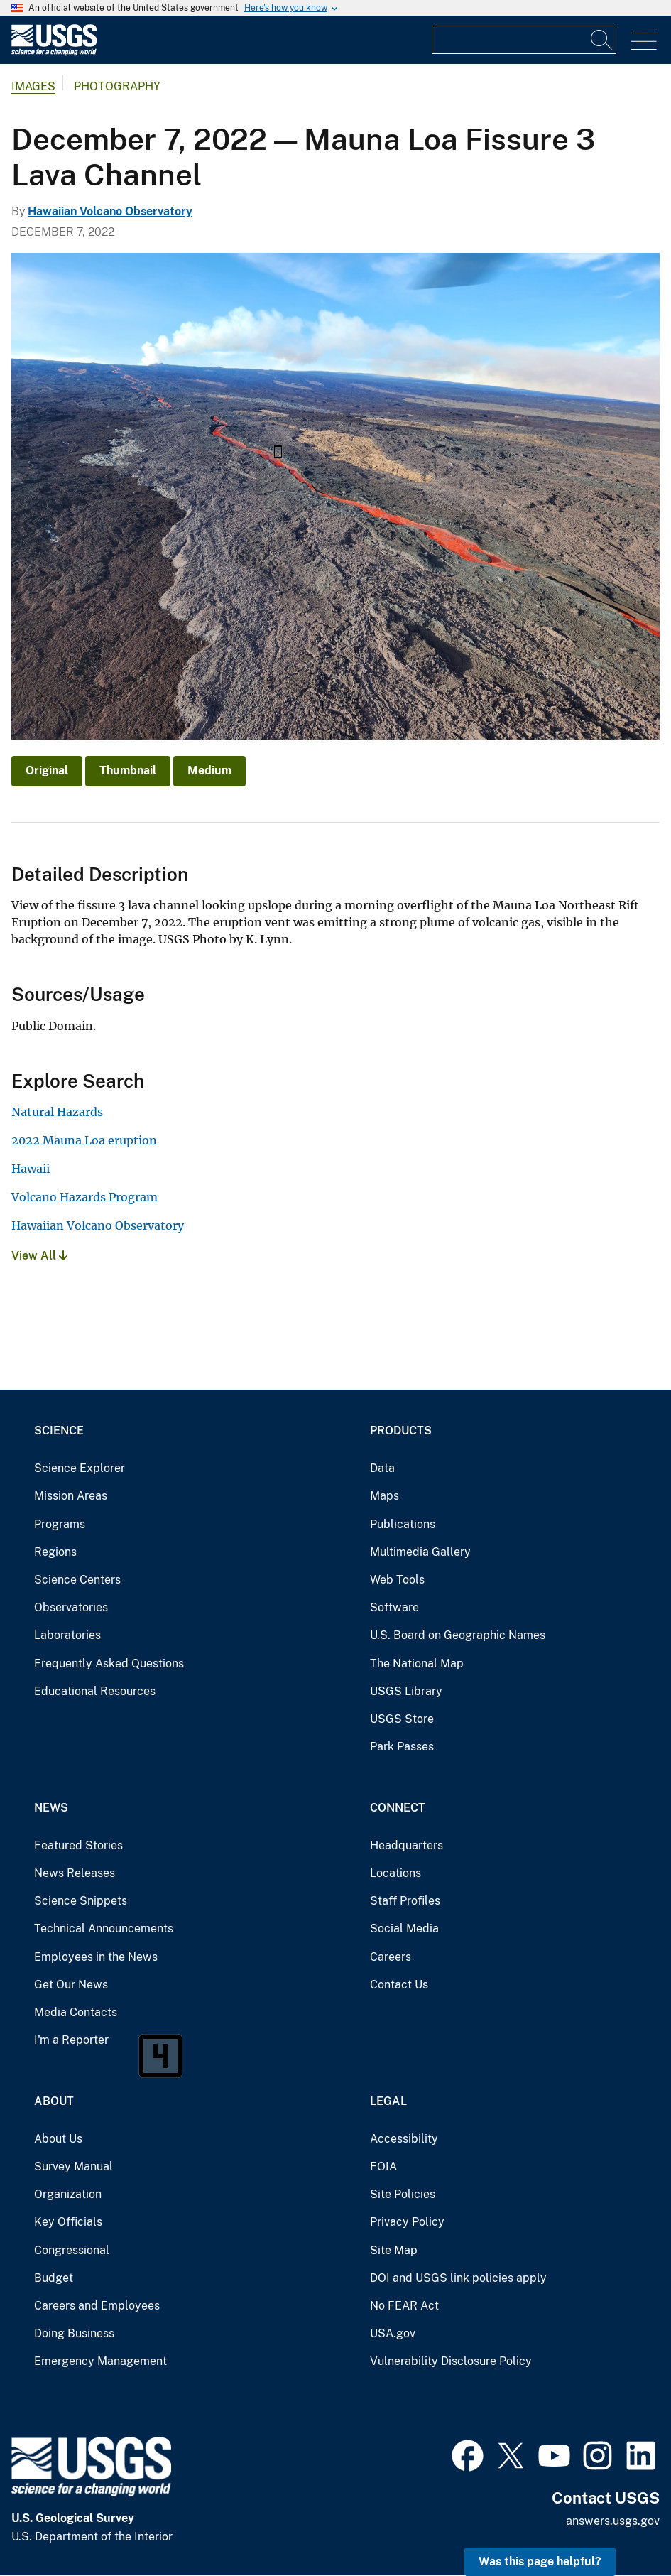 The height and width of the screenshot is (2576, 671). What do you see at coordinates (160, 2056) in the screenshot?
I see `select image filter or effect number 4` at bounding box center [160, 2056].